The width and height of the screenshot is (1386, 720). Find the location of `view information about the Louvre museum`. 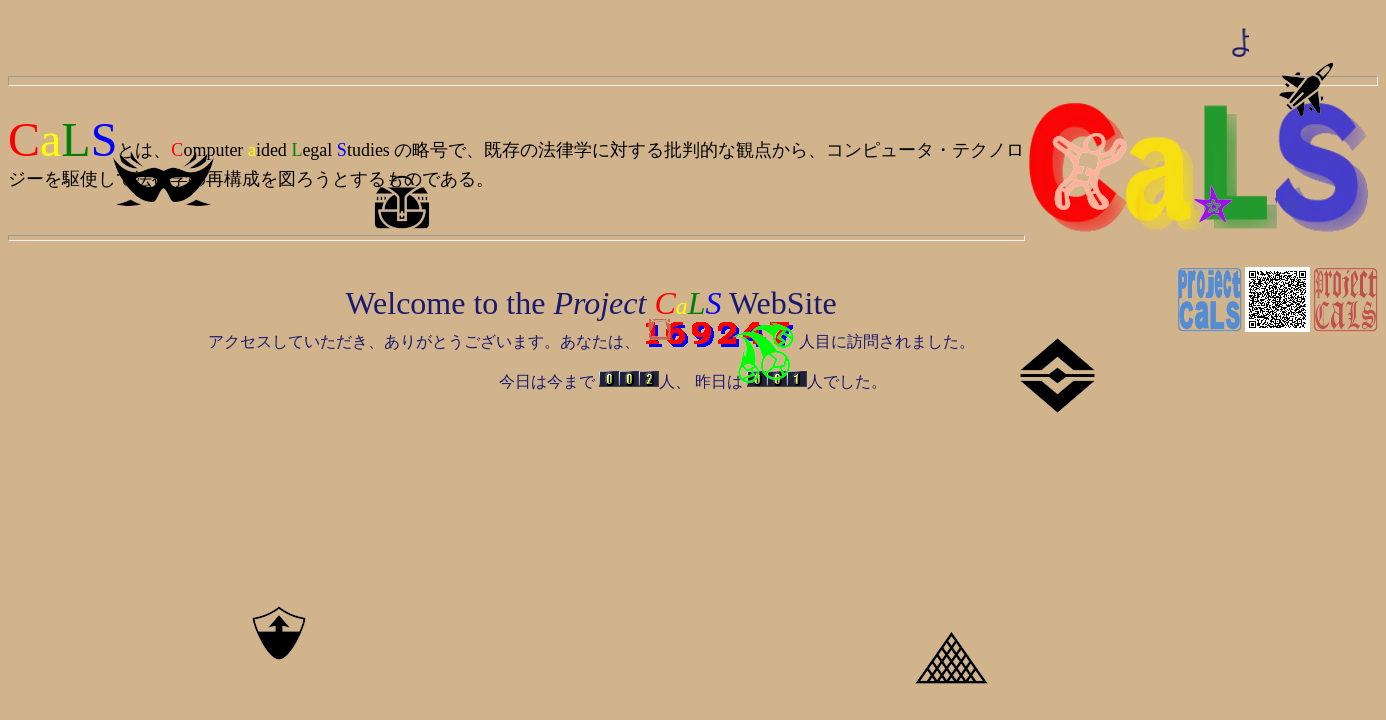

view information about the Louvre museum is located at coordinates (951, 659).